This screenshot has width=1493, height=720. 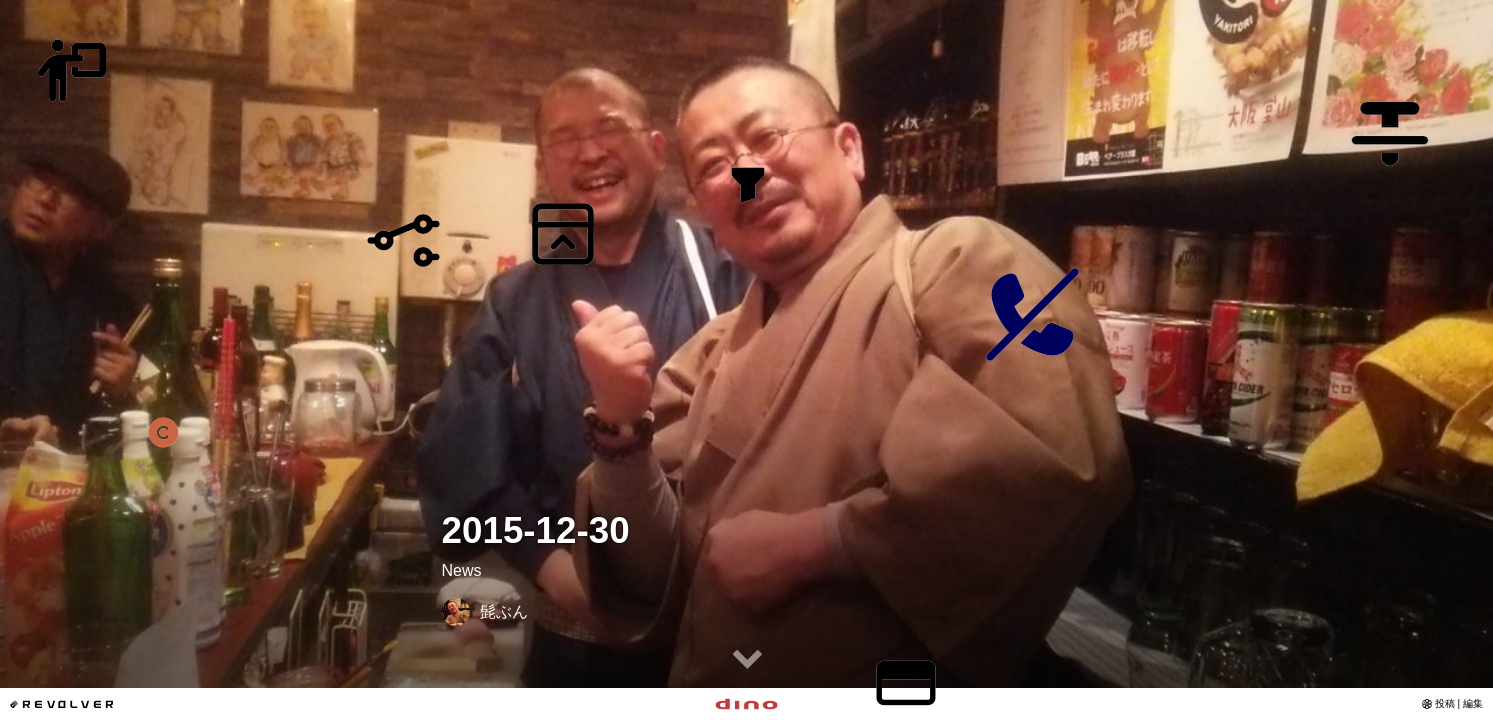 I want to click on indicates copyrighted content, so click(x=163, y=432).